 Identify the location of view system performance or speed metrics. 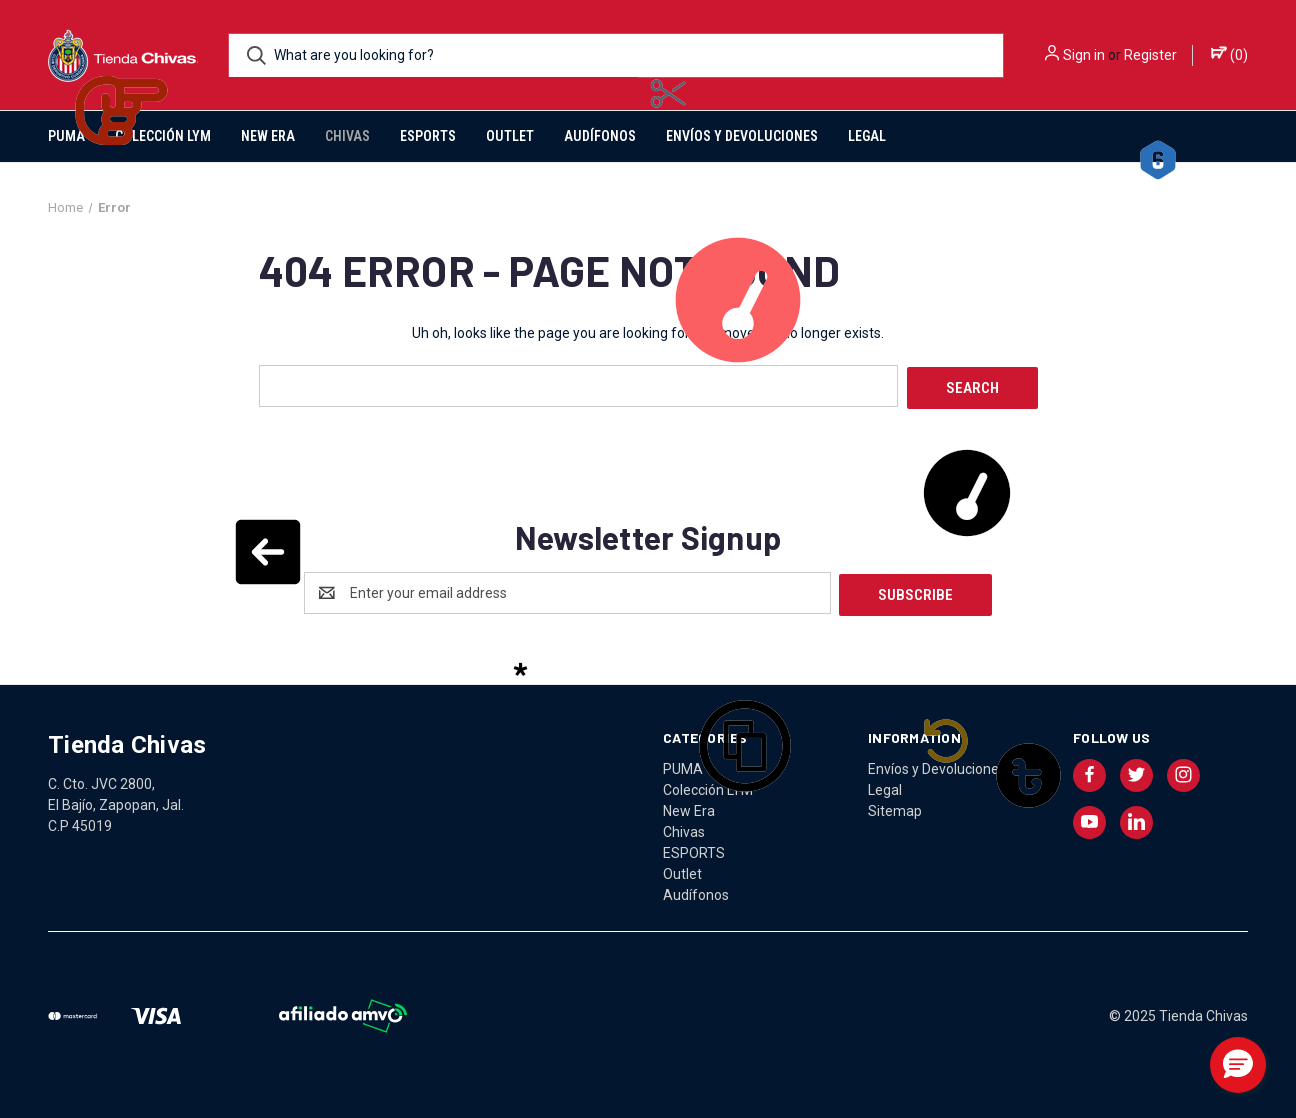
(967, 493).